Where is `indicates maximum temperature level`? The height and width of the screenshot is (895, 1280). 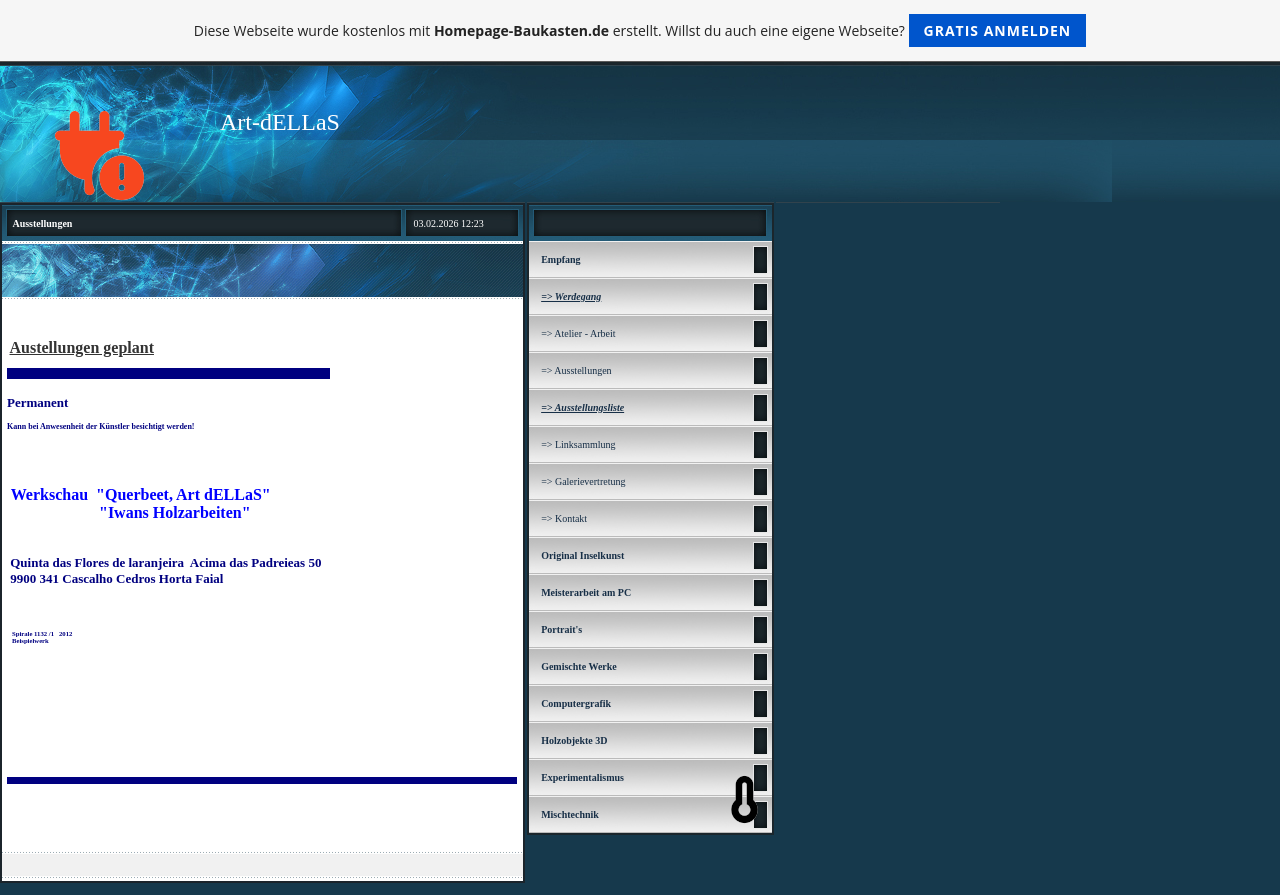 indicates maximum temperature level is located at coordinates (744, 799).